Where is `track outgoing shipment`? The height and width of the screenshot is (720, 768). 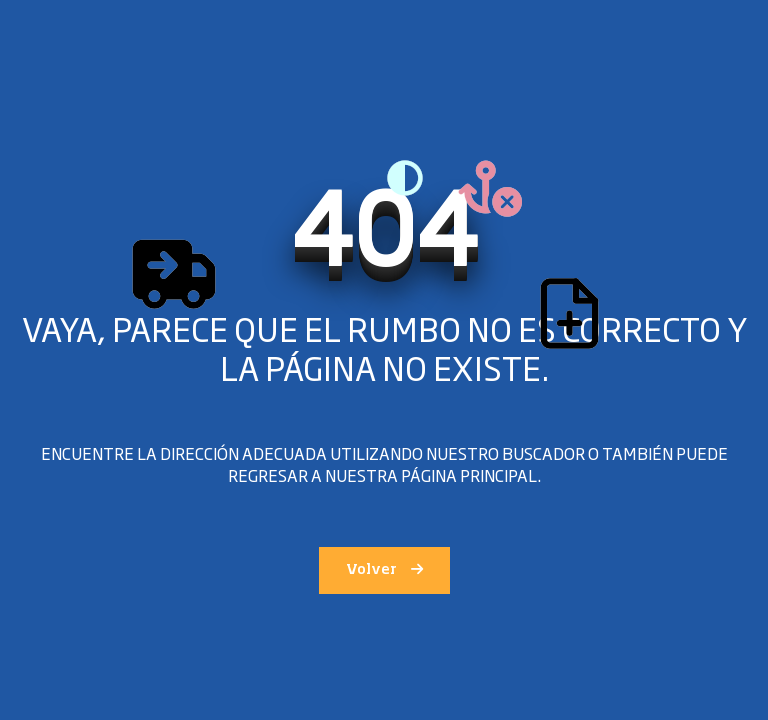 track outgoing shipment is located at coordinates (174, 272).